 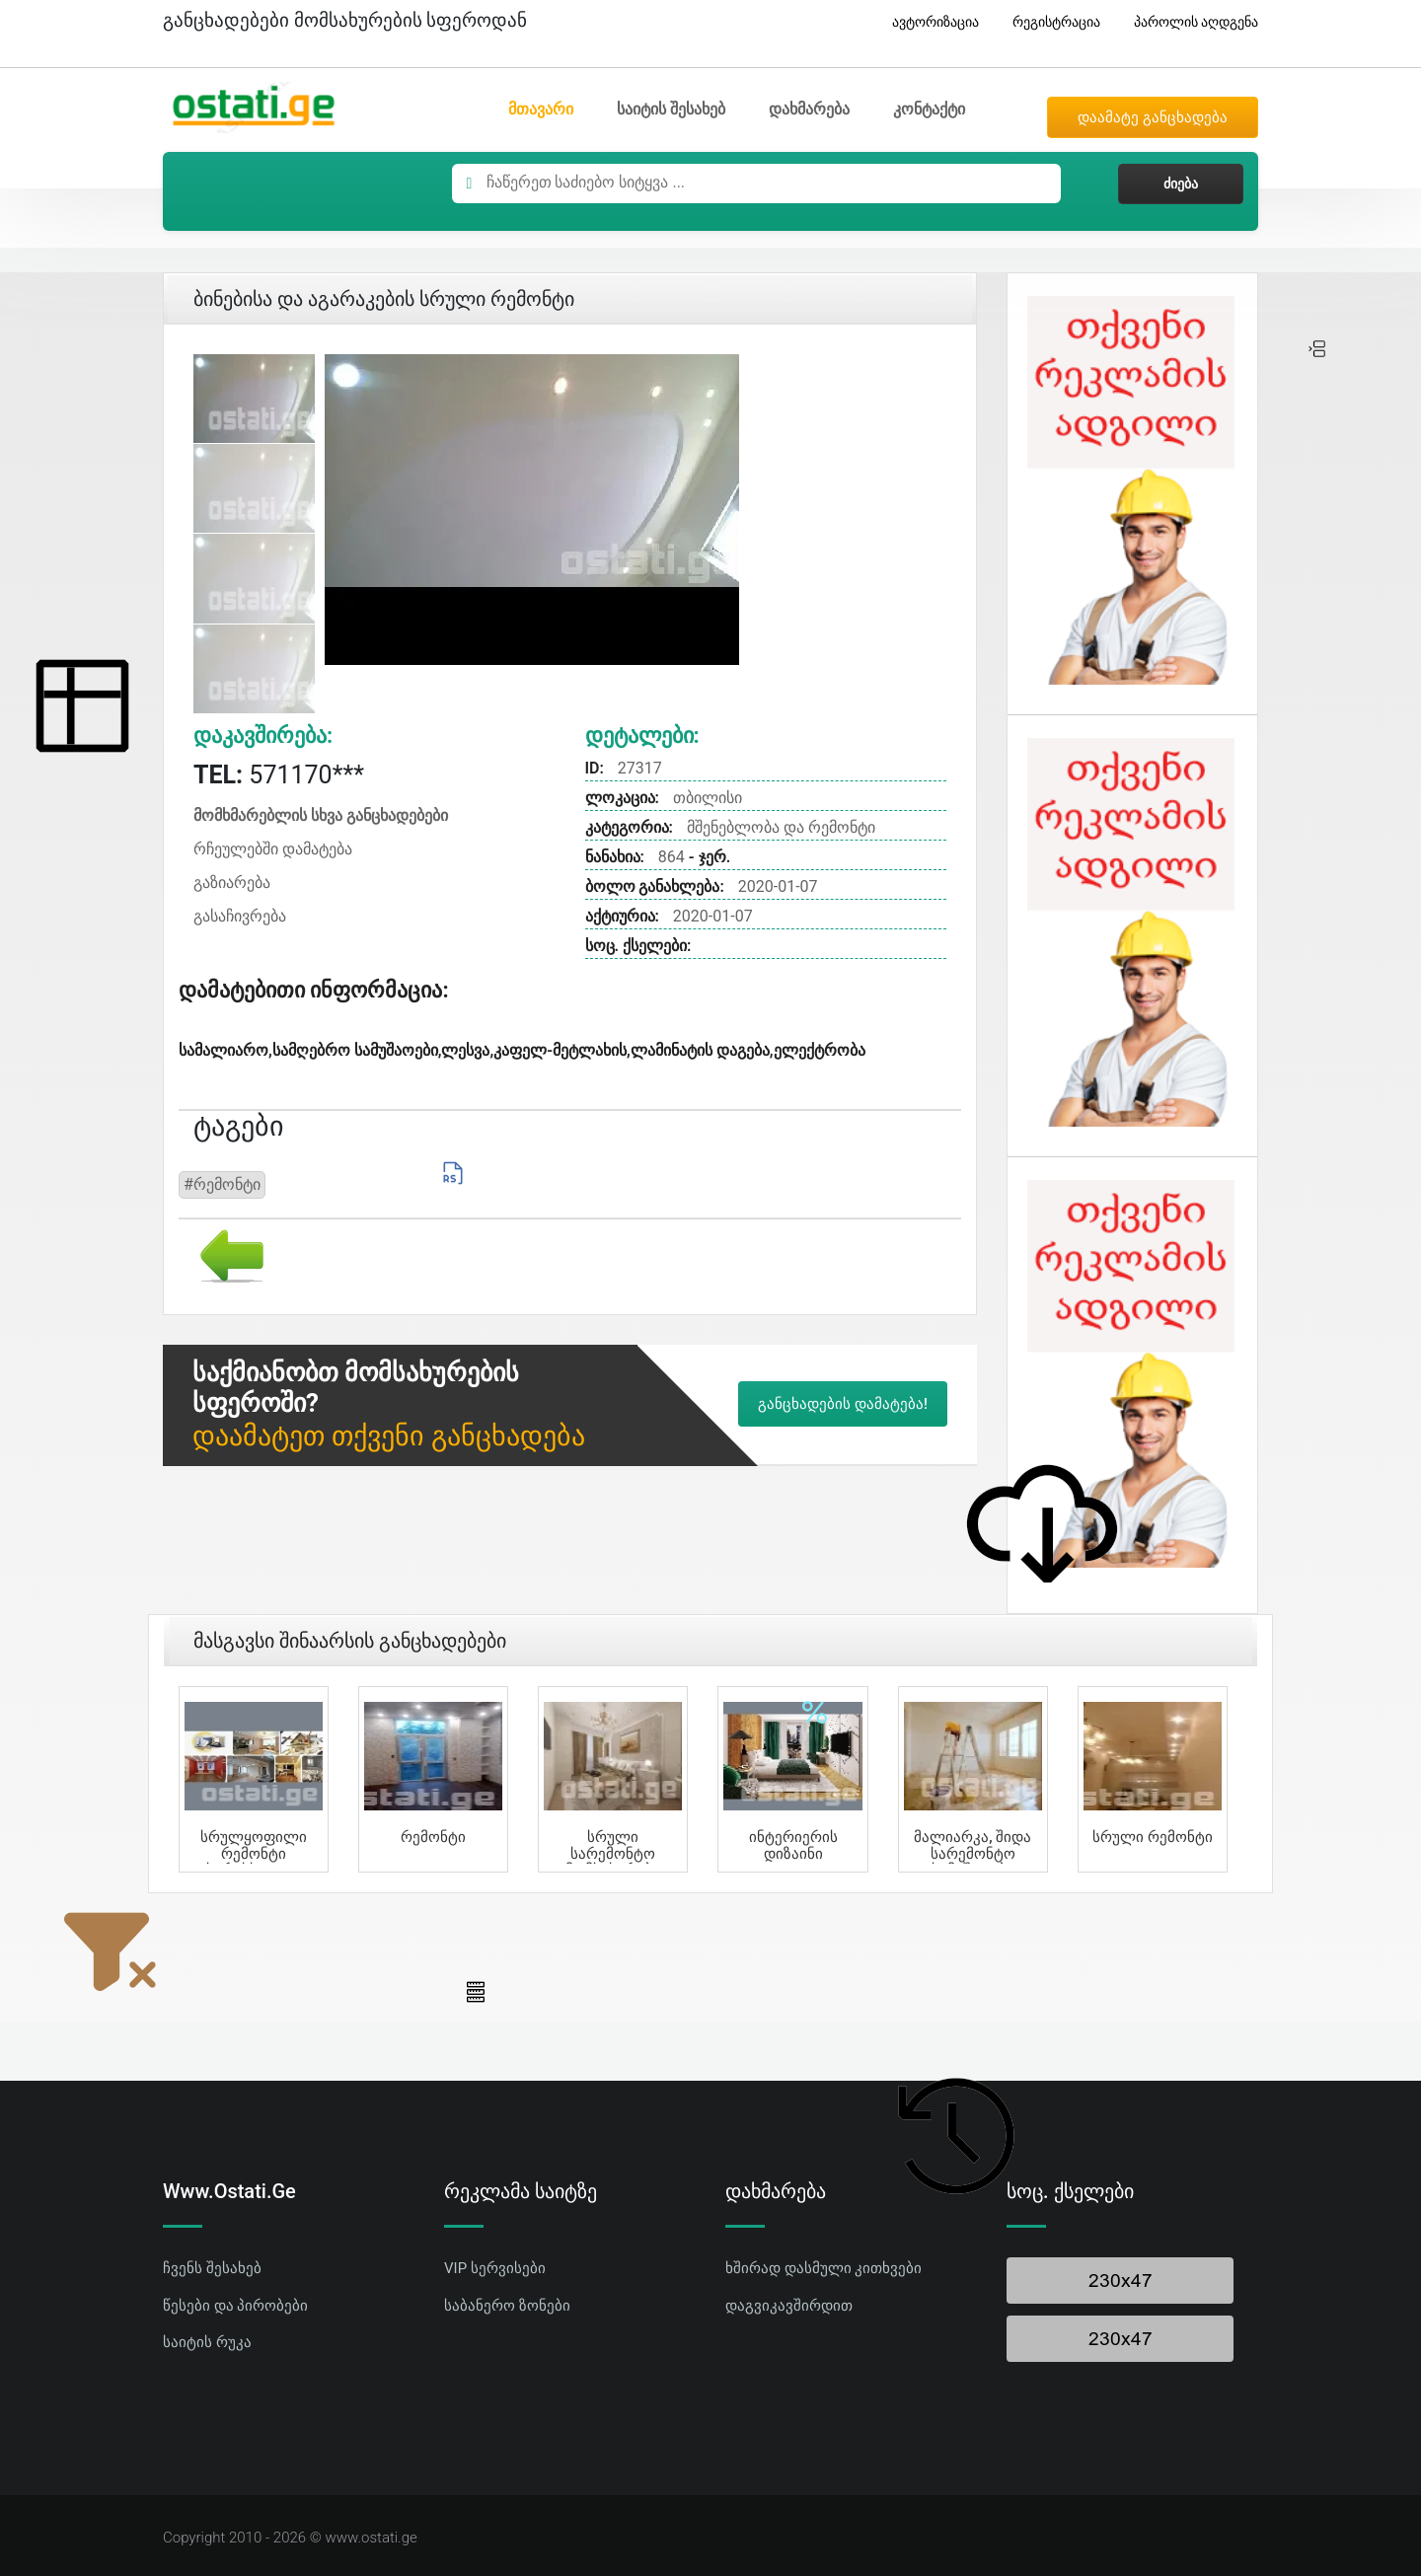 I want to click on view github project board, so click(x=82, y=705).